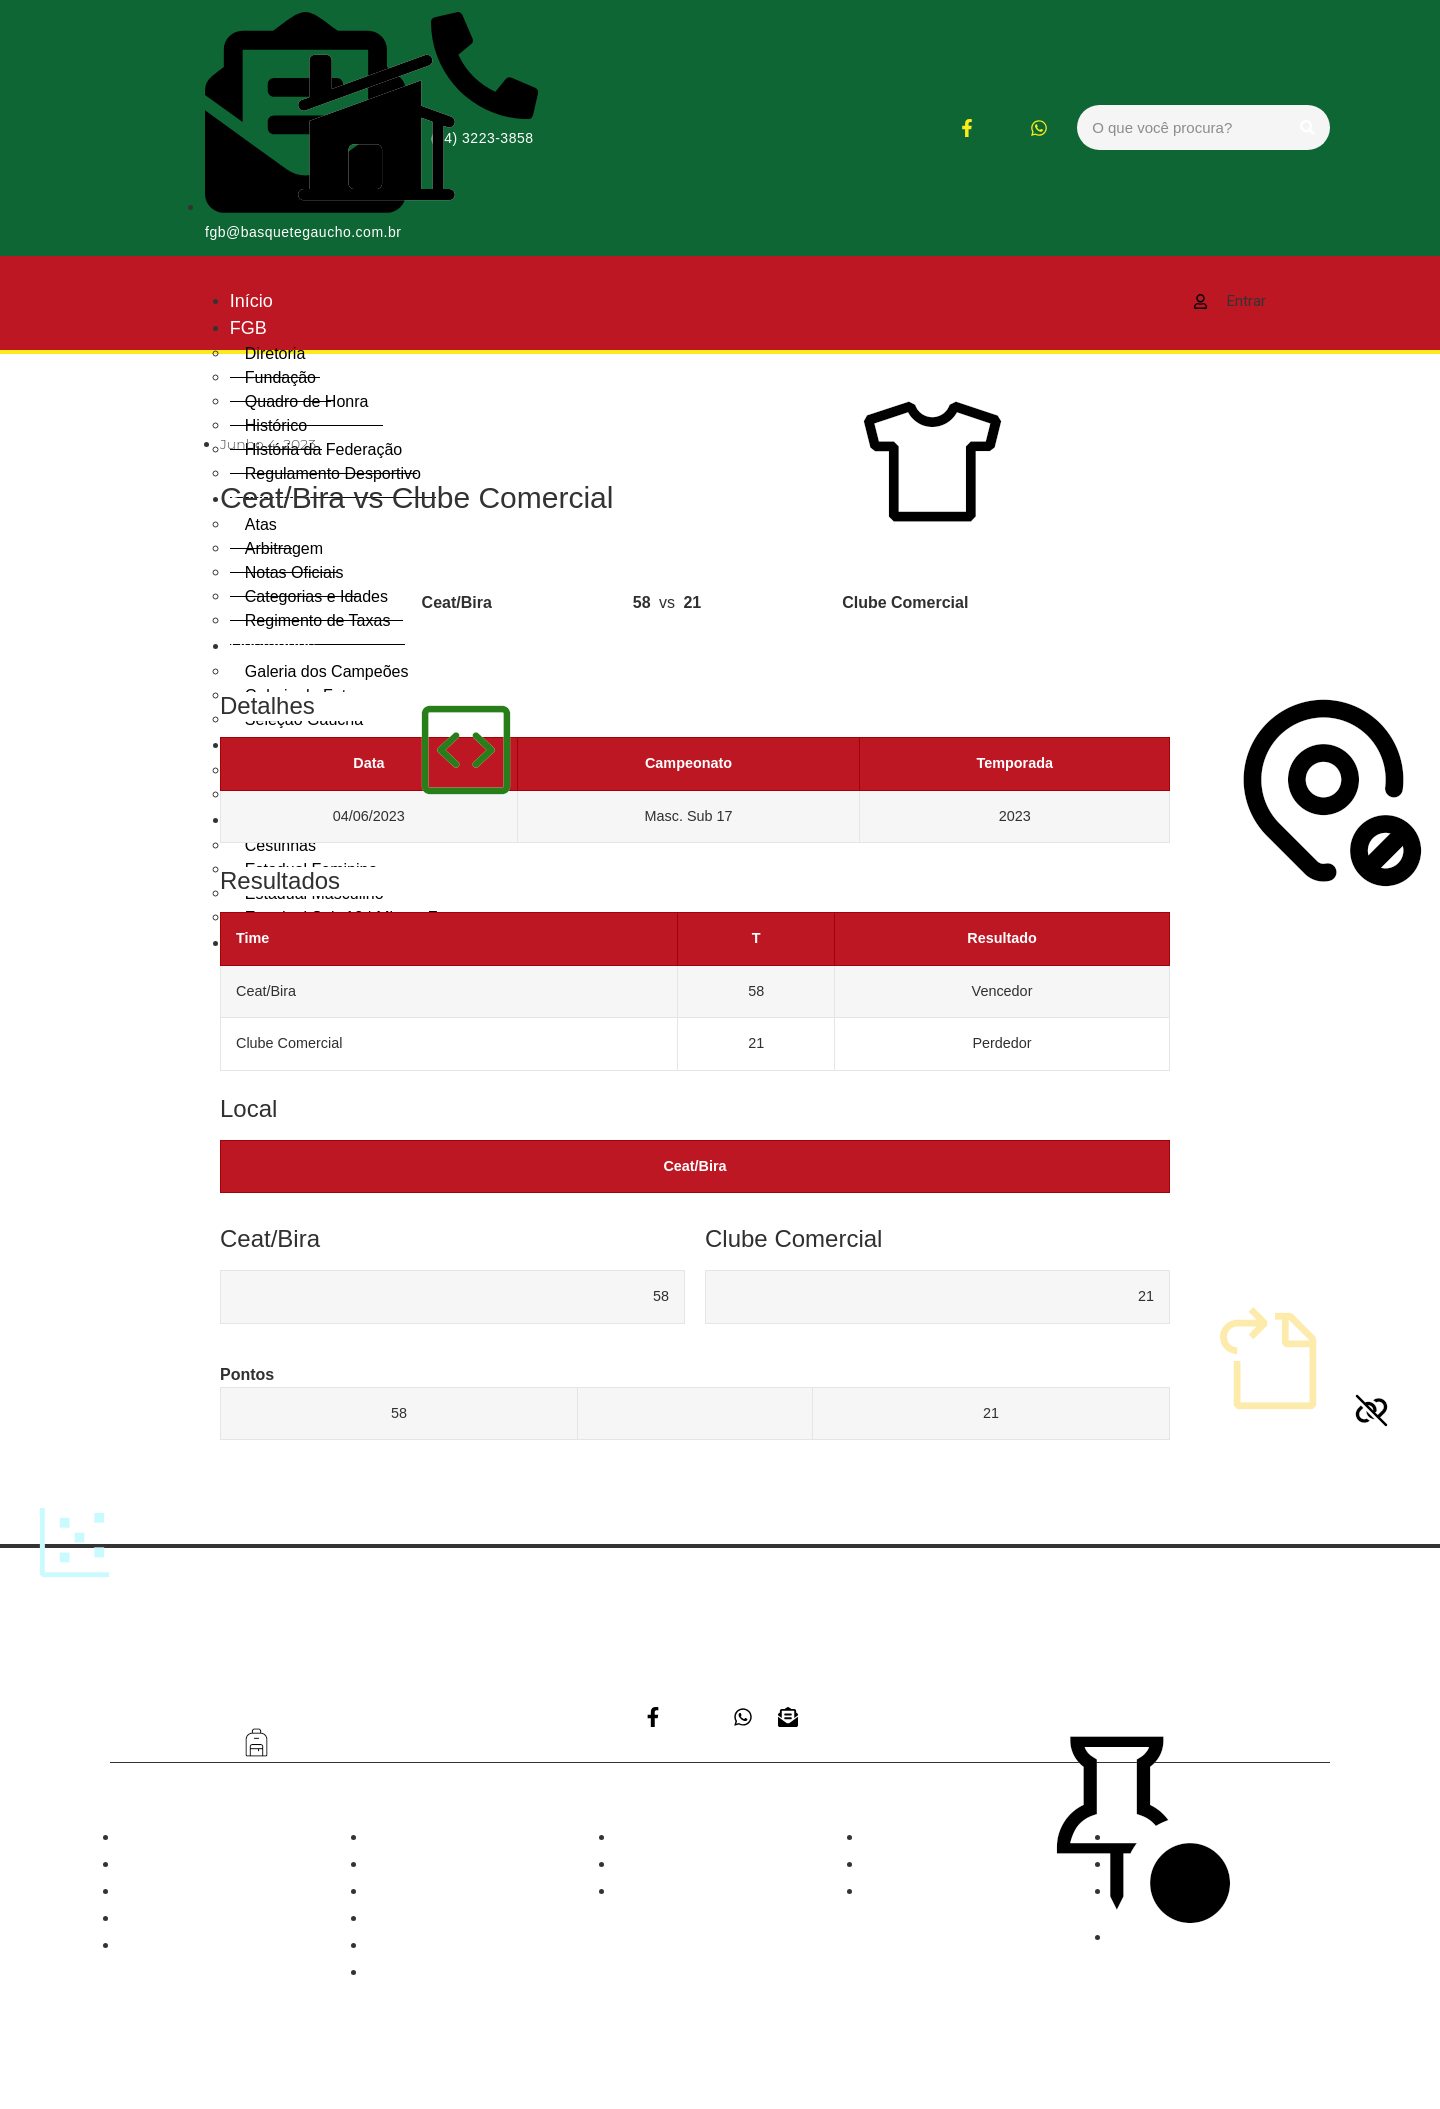 The image size is (1440, 2109). Describe the element at coordinates (466, 750) in the screenshot. I see `view source code` at that location.